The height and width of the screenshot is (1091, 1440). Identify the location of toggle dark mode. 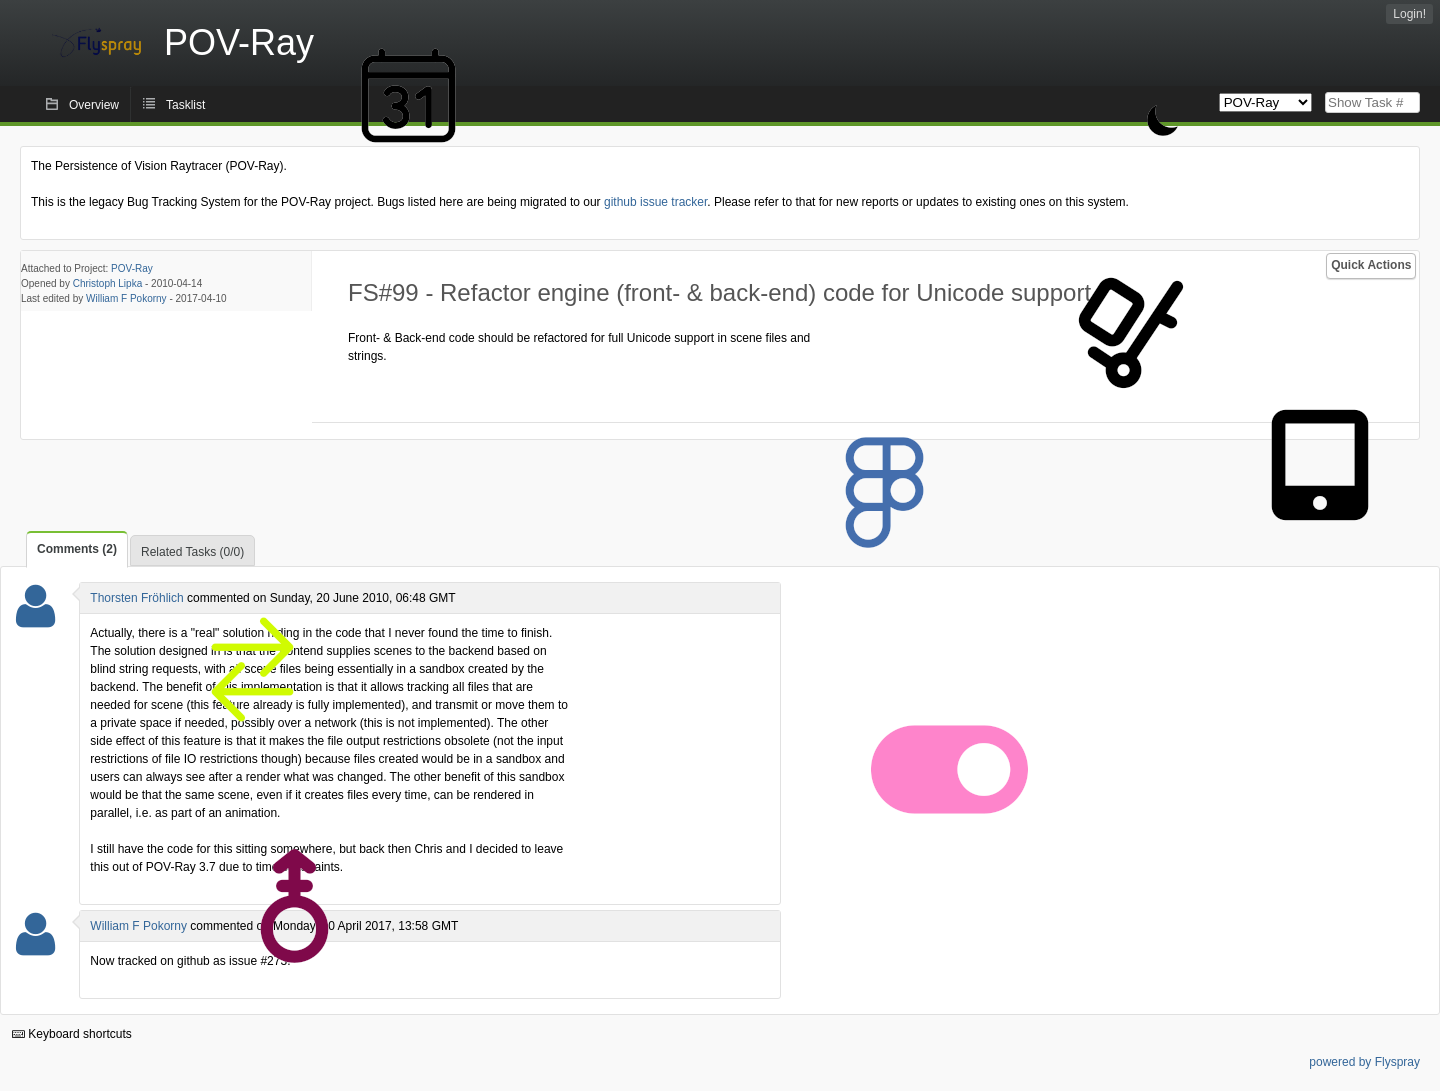
(1162, 120).